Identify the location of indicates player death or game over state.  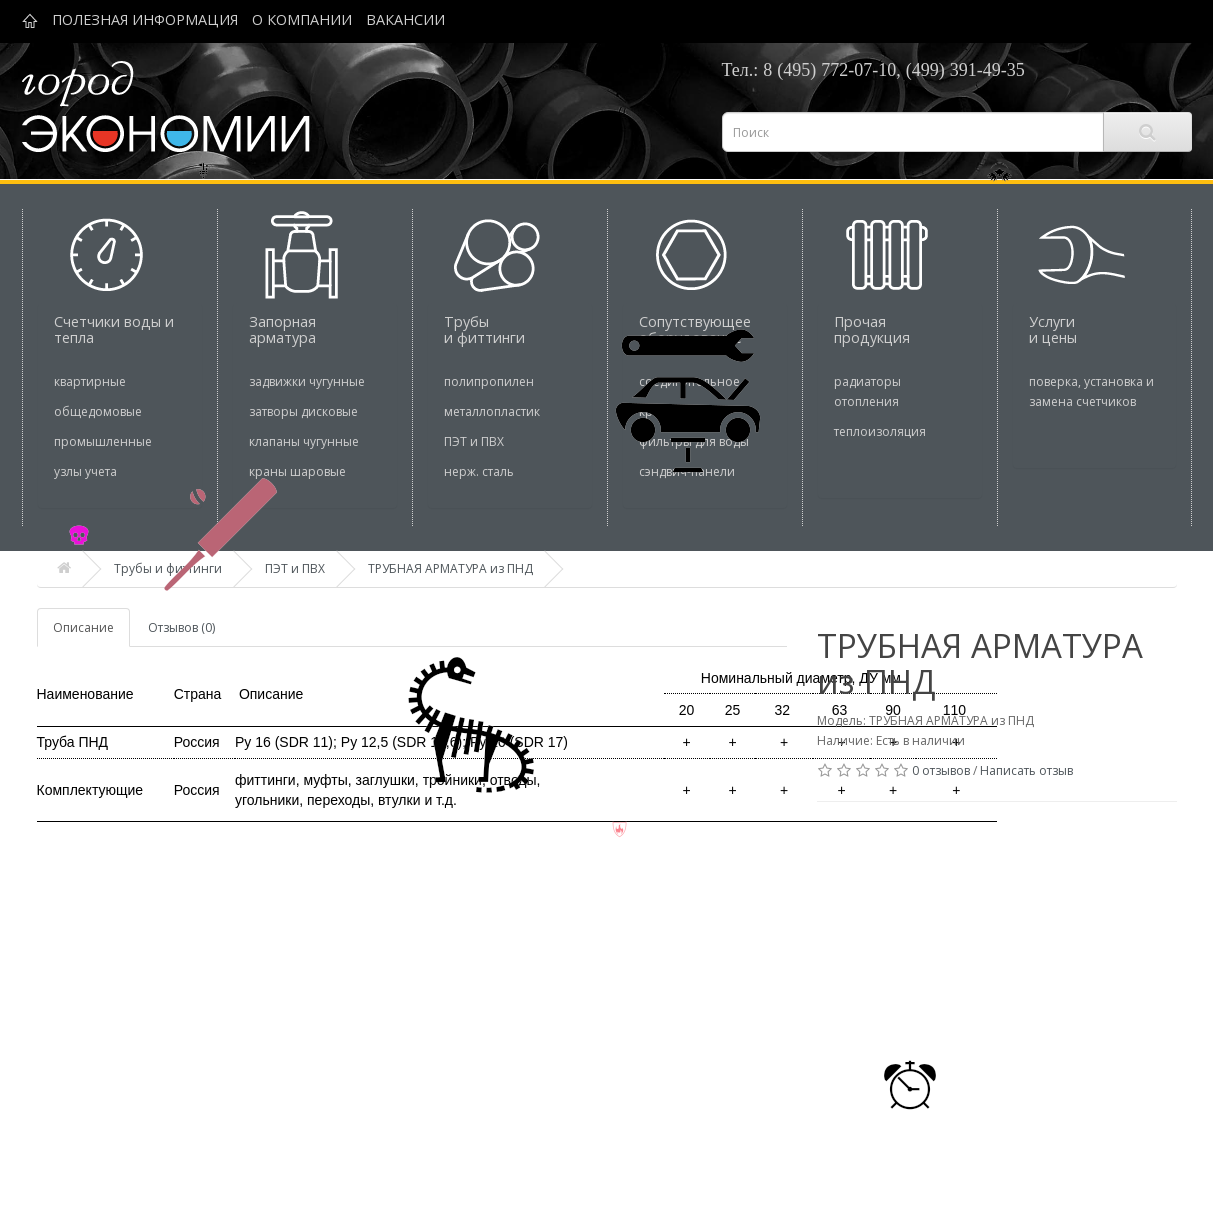
(79, 535).